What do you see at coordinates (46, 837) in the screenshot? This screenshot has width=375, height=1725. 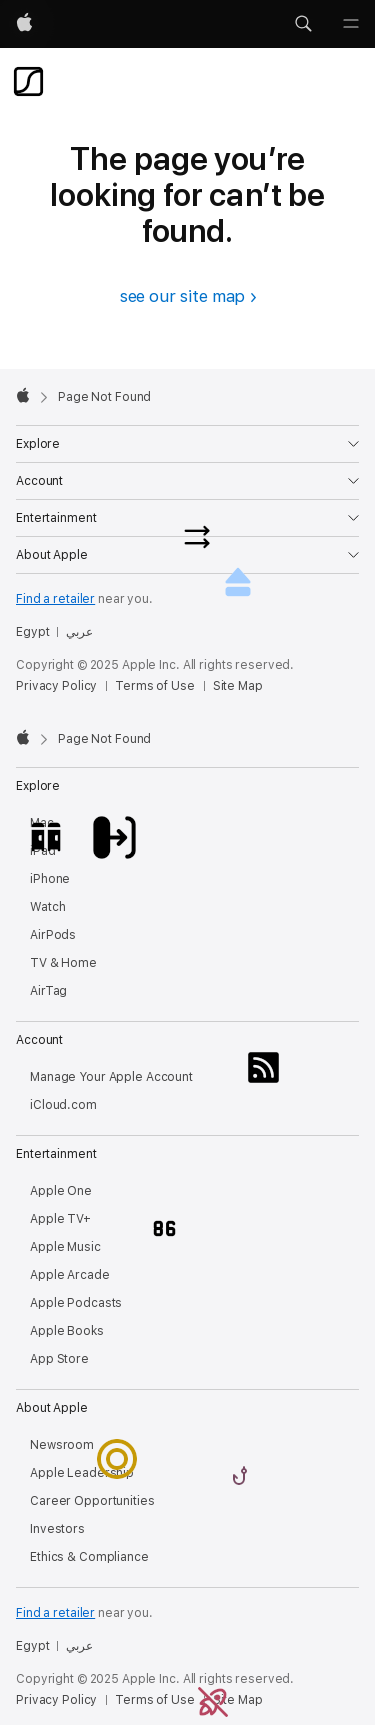 I see `locate nearby portable restrooms` at bounding box center [46, 837].